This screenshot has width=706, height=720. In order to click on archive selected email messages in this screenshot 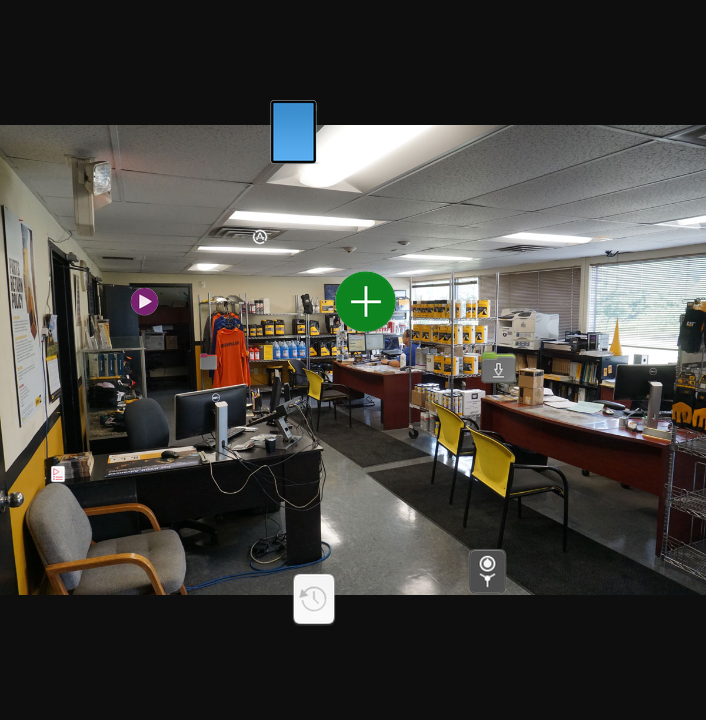, I will do `click(487, 571)`.